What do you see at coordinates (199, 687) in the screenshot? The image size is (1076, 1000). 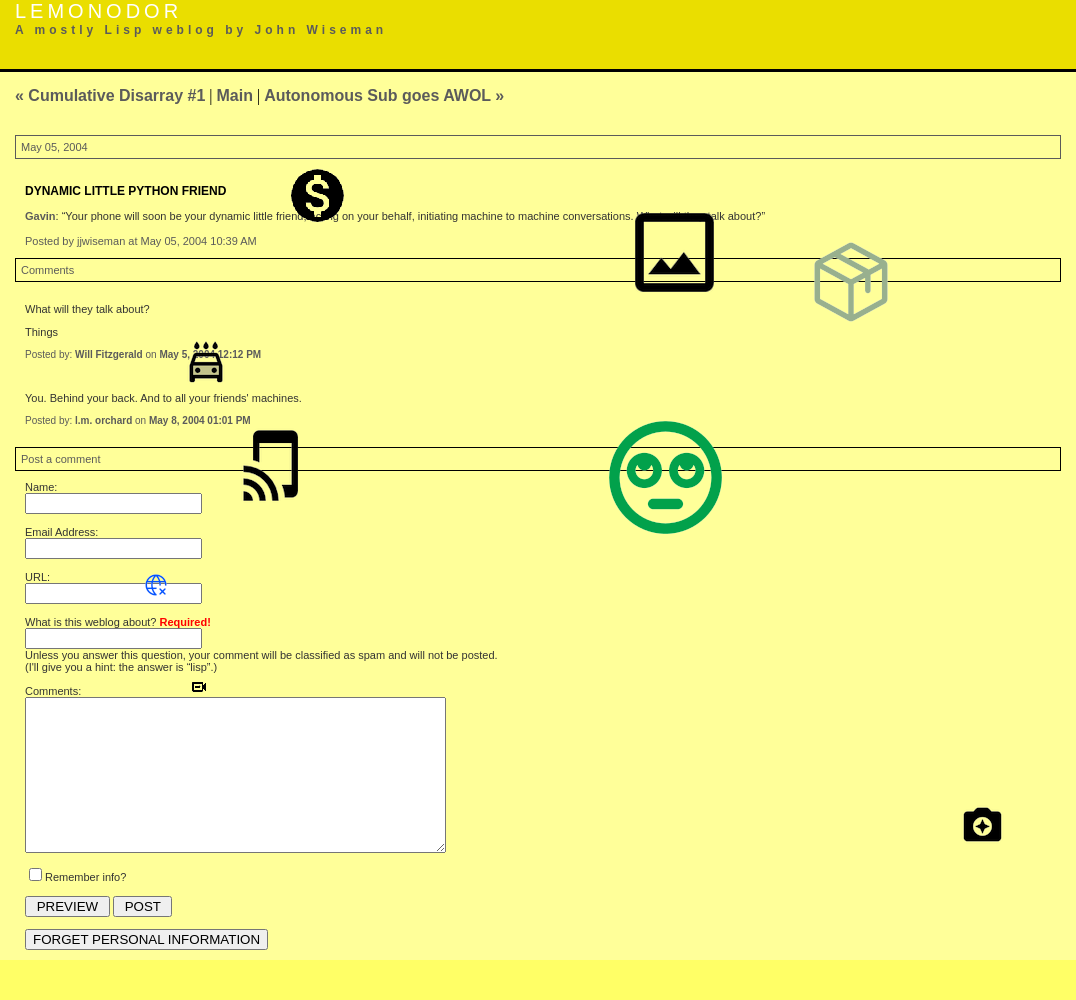 I see `switch between front and rear camera during video` at bounding box center [199, 687].